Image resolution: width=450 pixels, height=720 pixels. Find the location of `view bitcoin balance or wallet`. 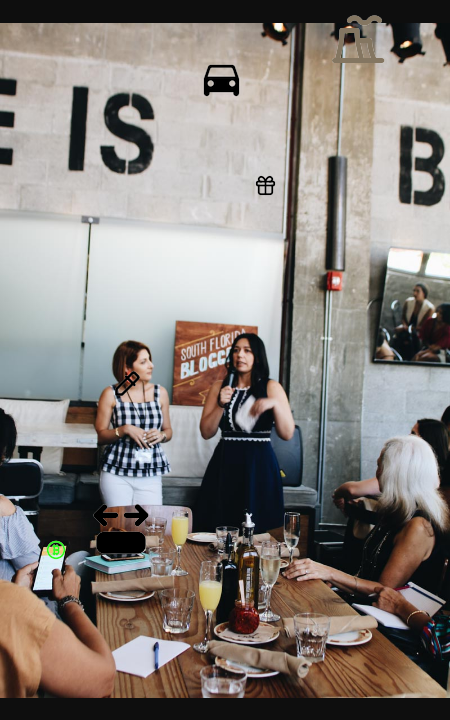

view bitcoin balance or wallet is located at coordinates (56, 550).